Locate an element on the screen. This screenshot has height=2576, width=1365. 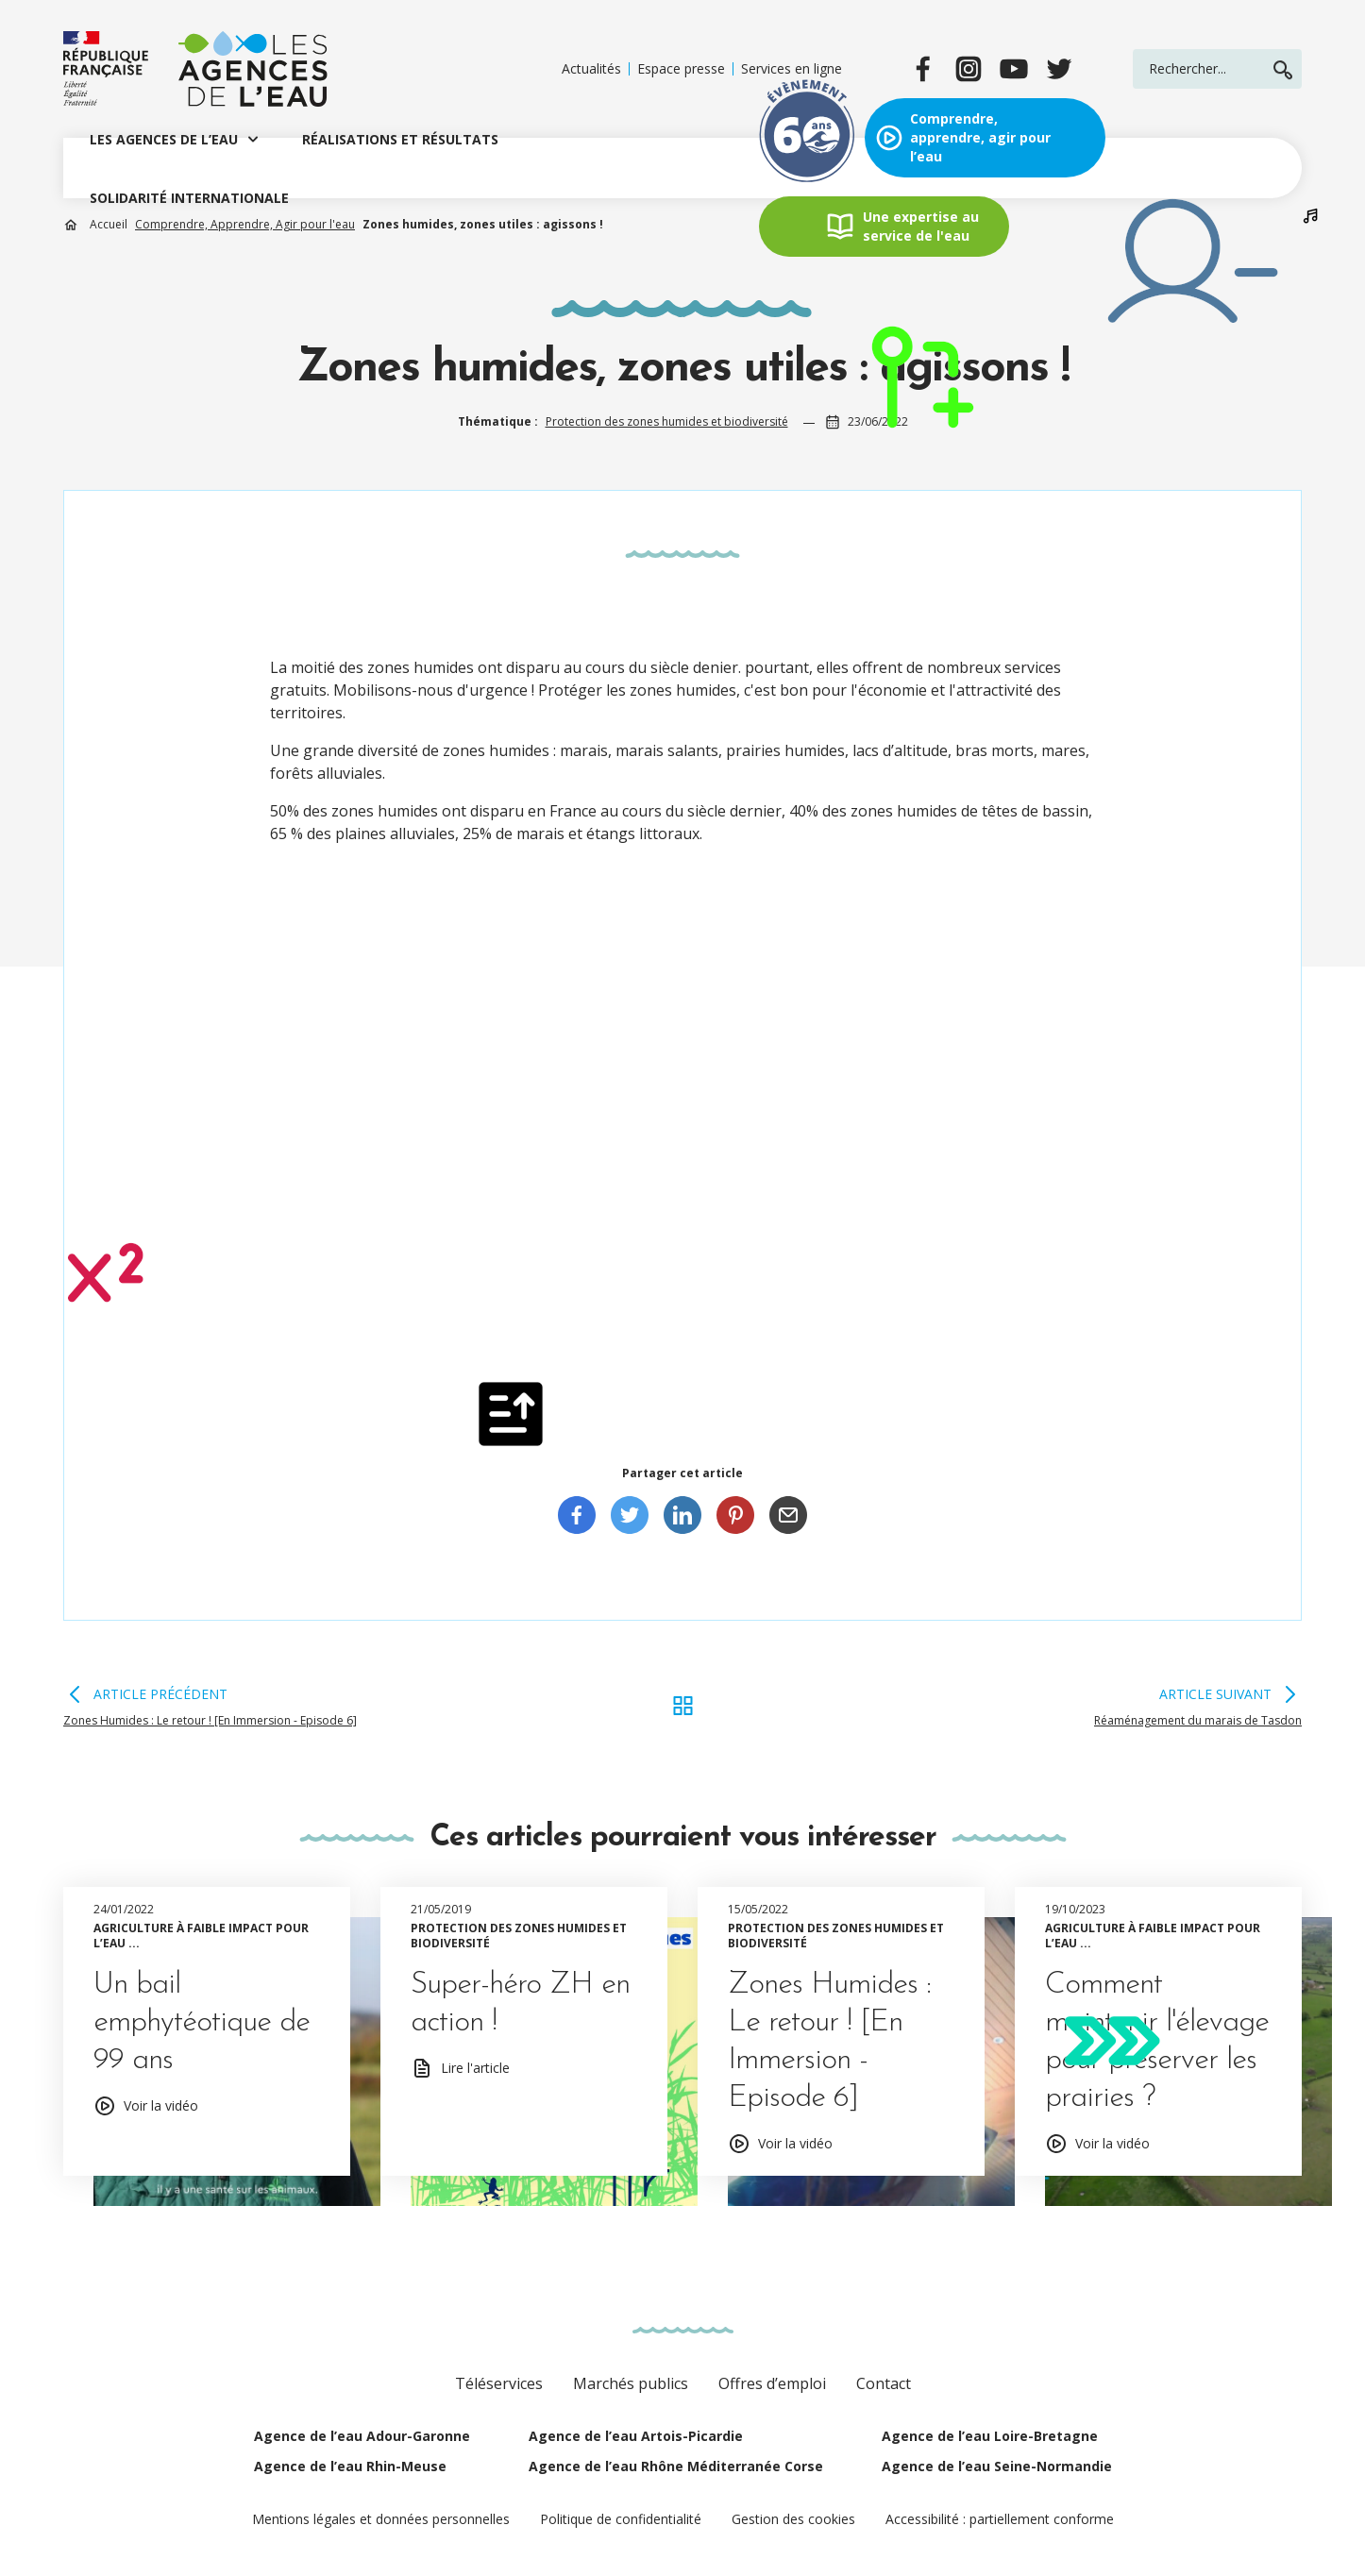
create a new pull request is located at coordinates (922, 377).